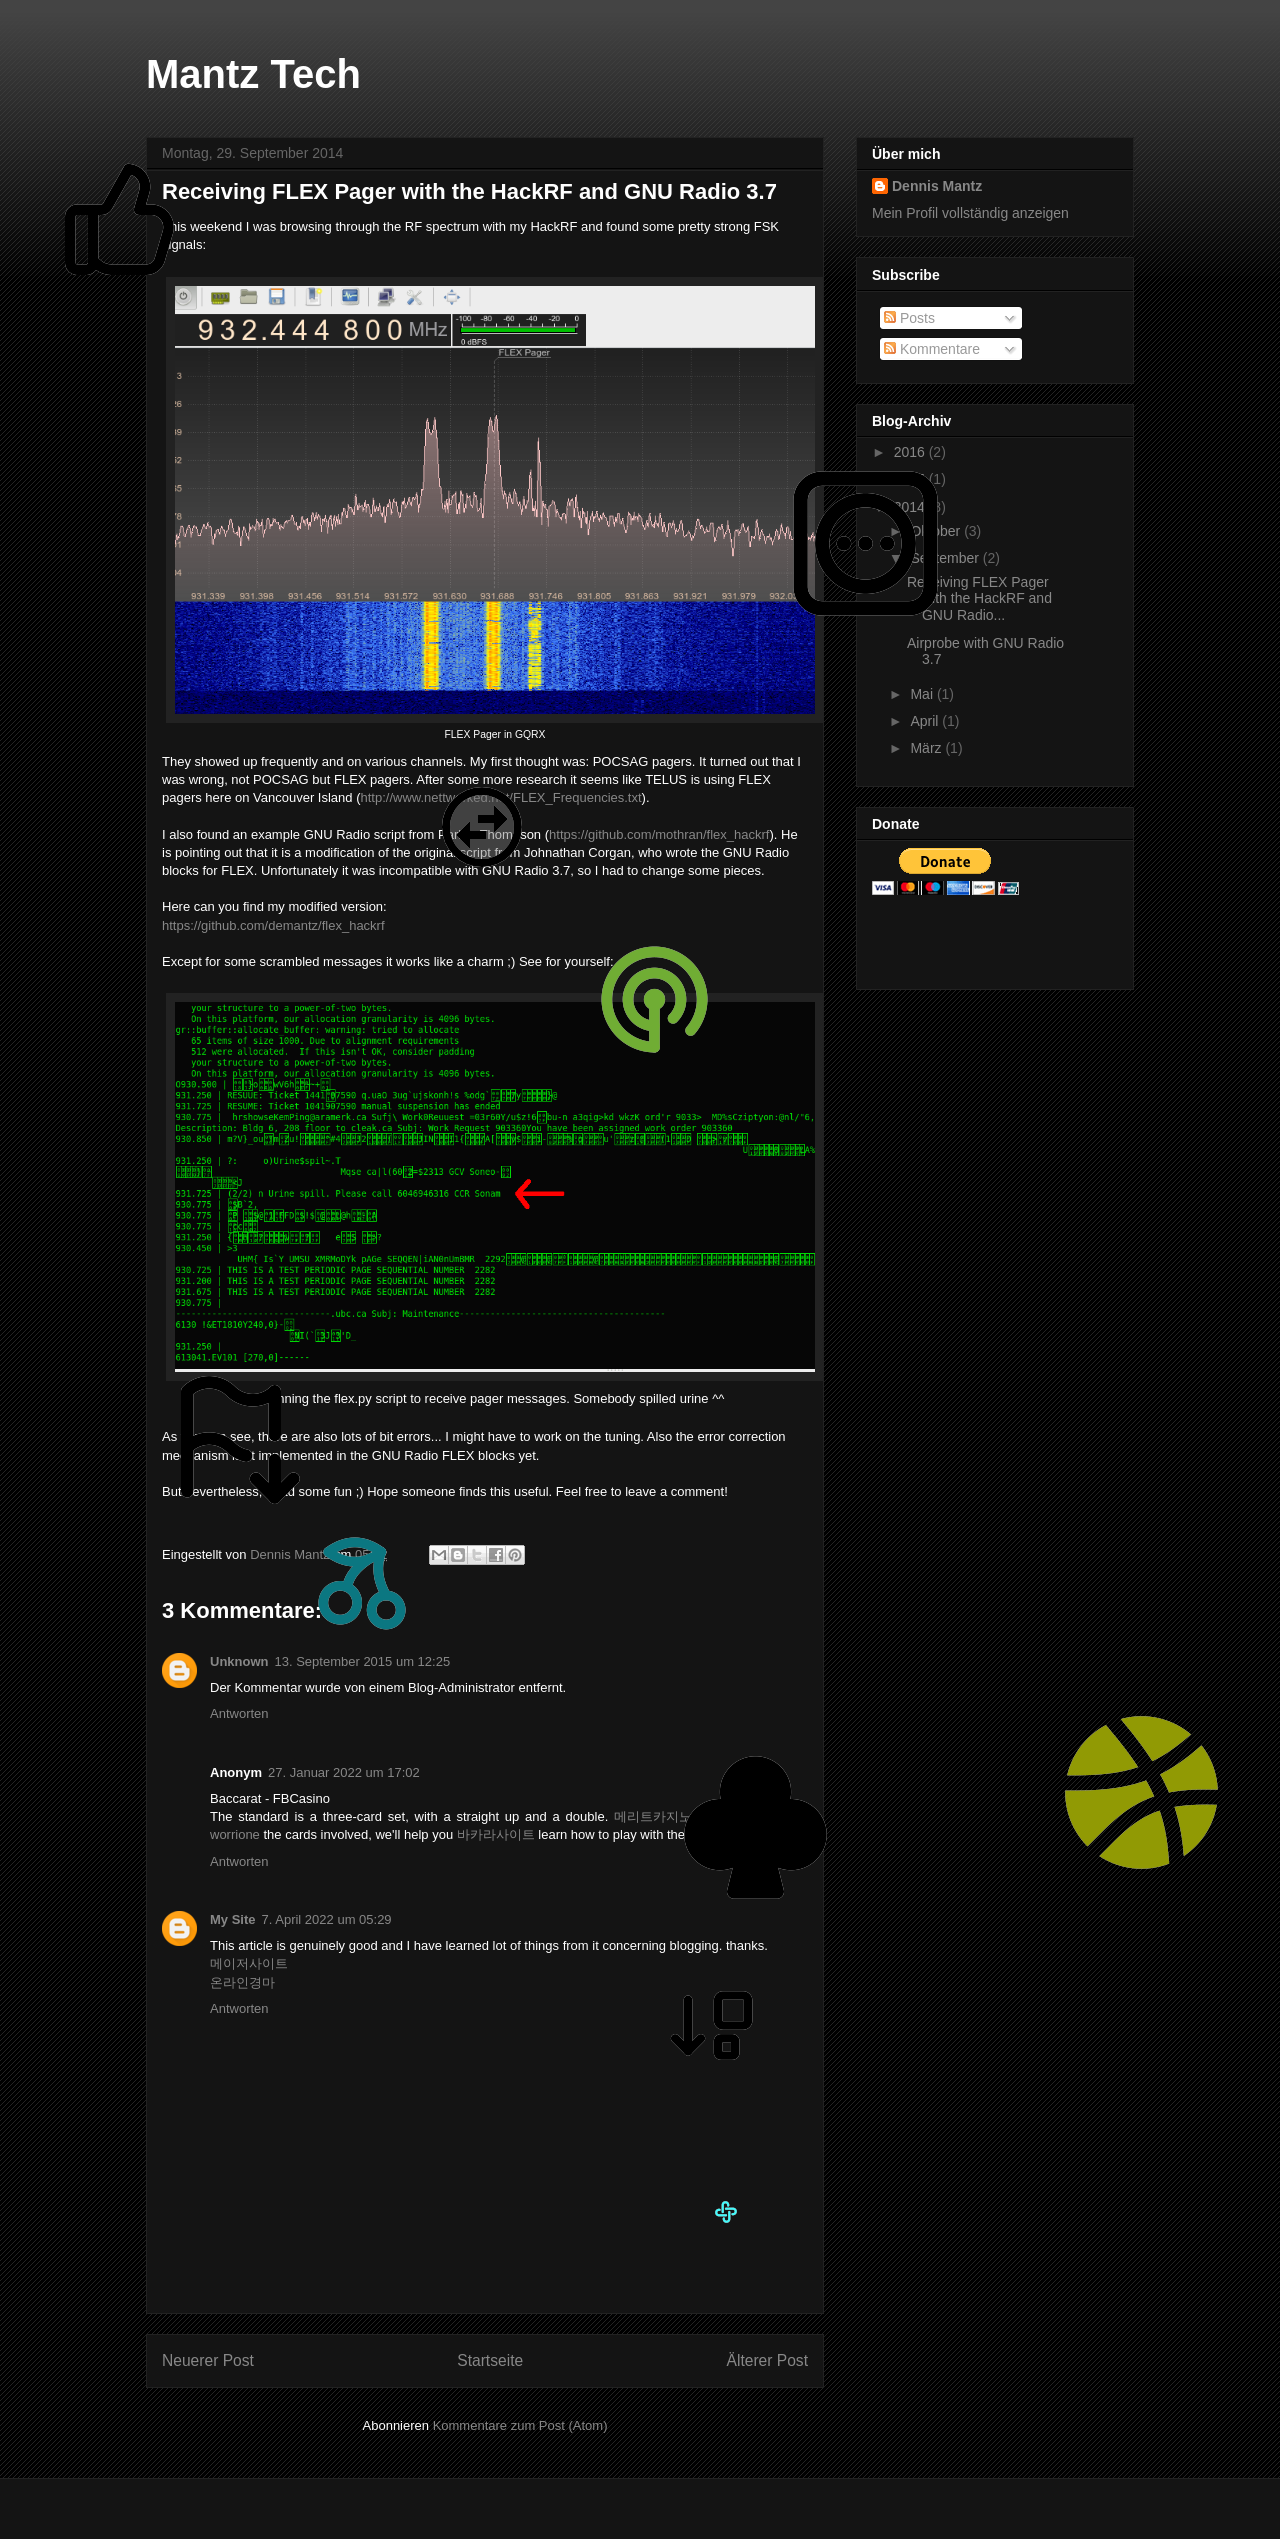  What do you see at coordinates (726, 2212) in the screenshot?
I see `access API application settings` at bounding box center [726, 2212].